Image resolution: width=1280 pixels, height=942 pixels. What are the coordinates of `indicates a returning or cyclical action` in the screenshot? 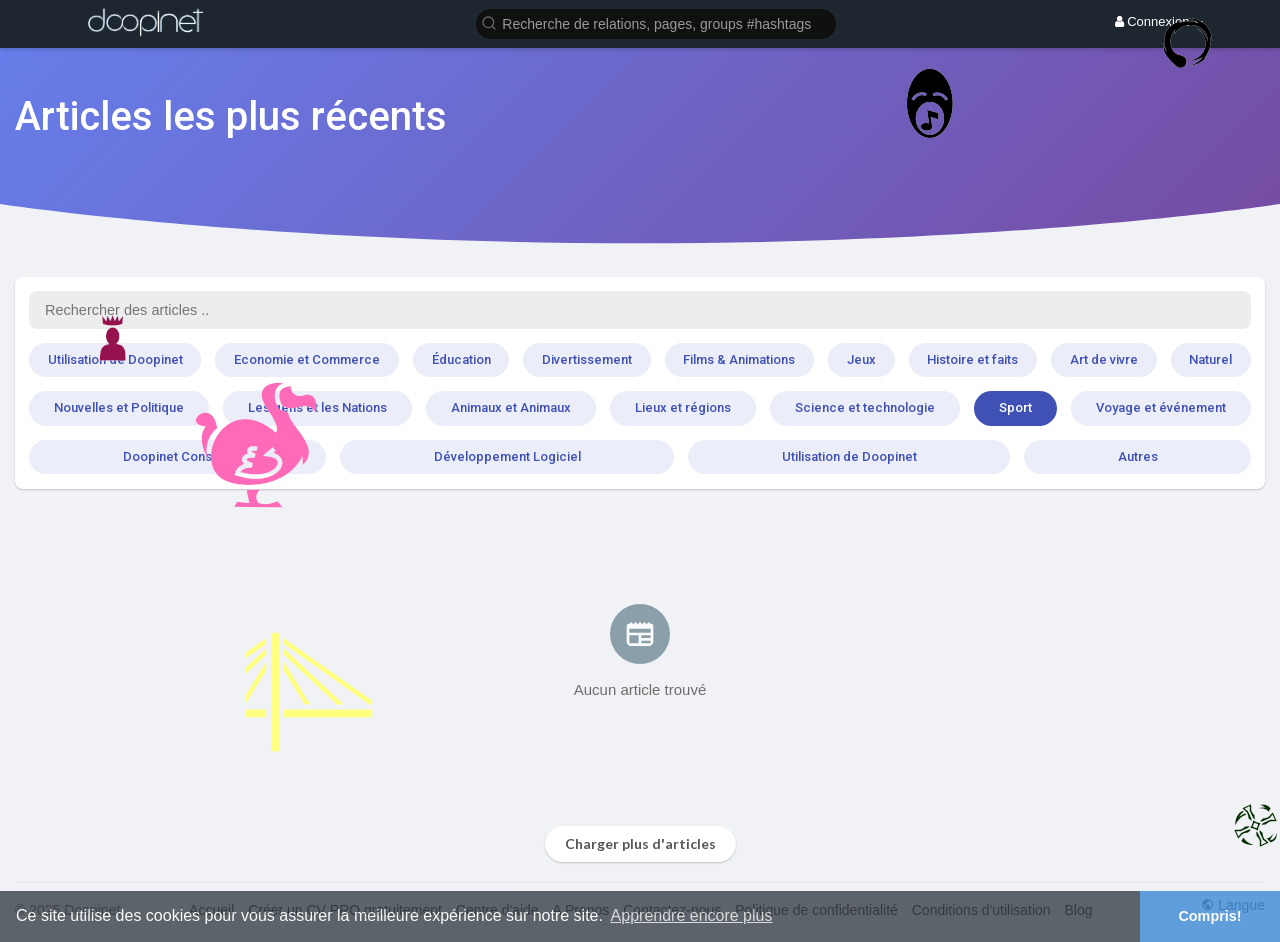 It's located at (1255, 825).